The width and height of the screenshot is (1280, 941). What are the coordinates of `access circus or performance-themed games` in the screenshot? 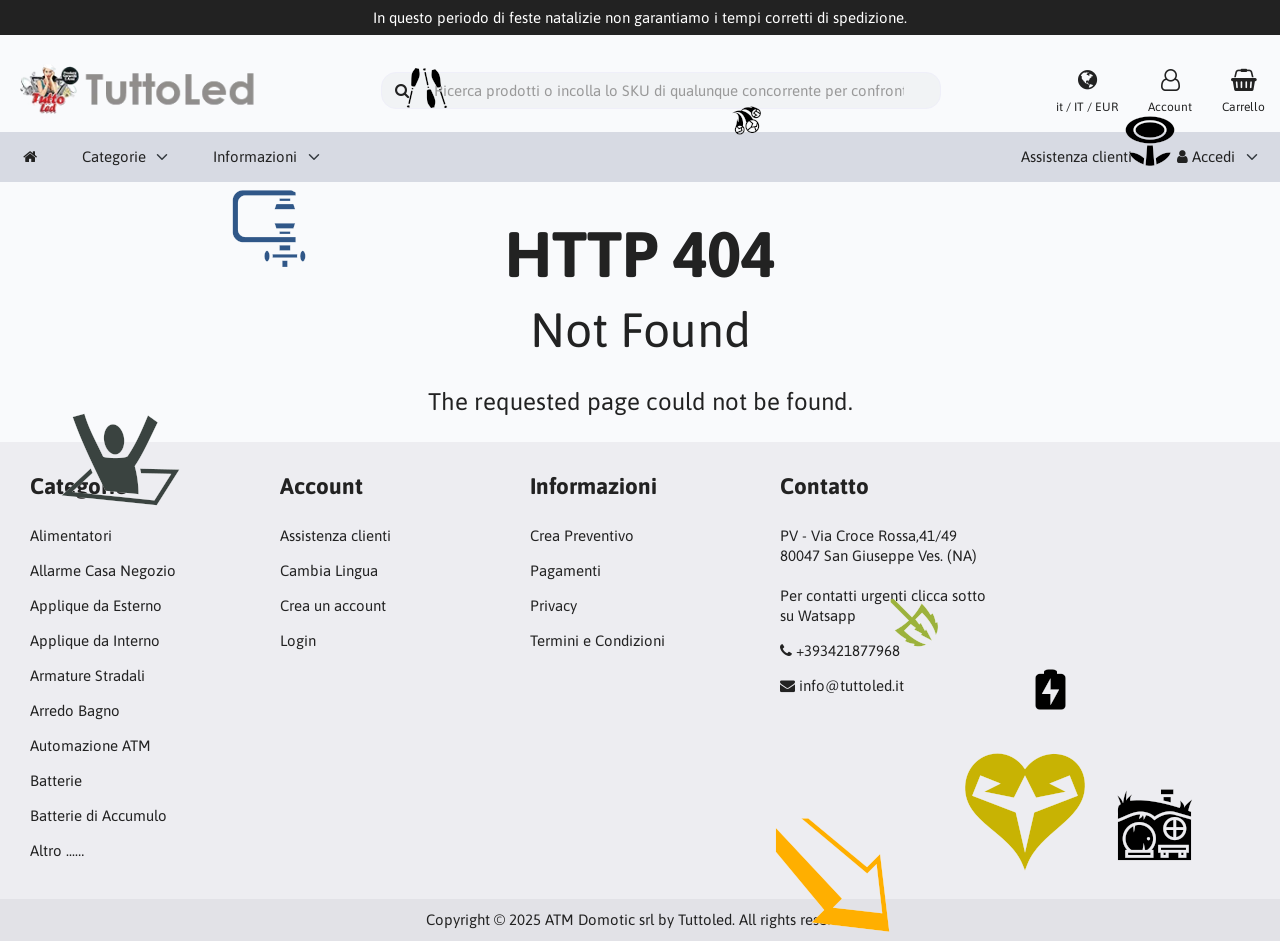 It's located at (427, 88).